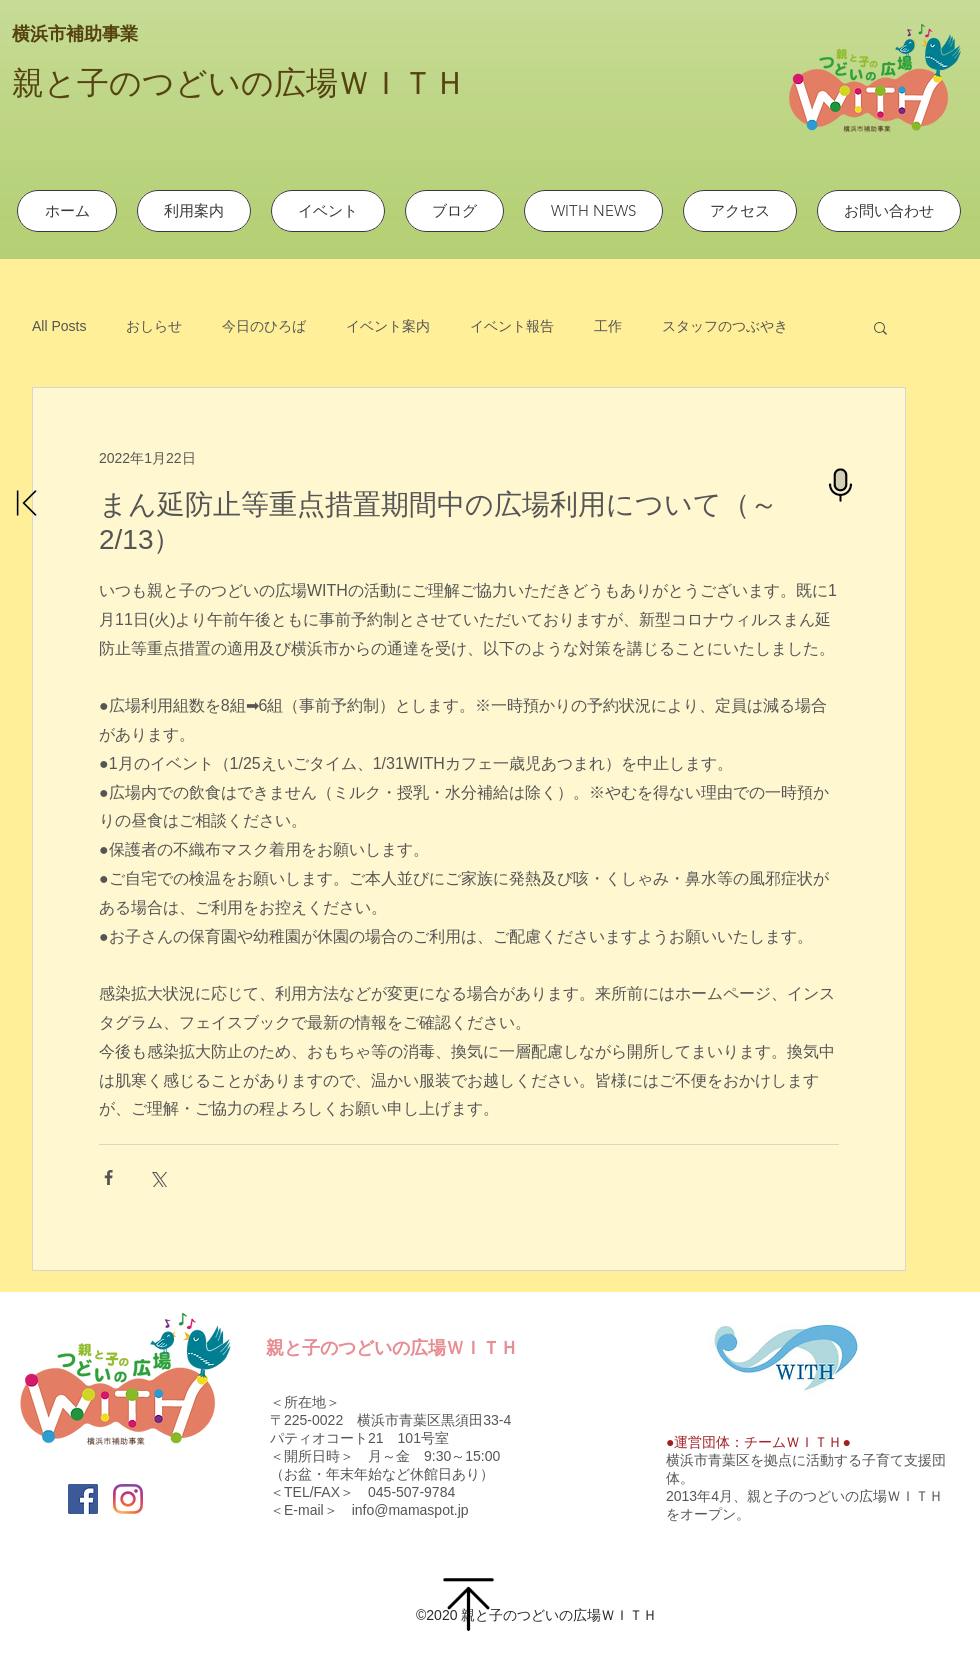  I want to click on upload a file or content, so click(468, 1603).